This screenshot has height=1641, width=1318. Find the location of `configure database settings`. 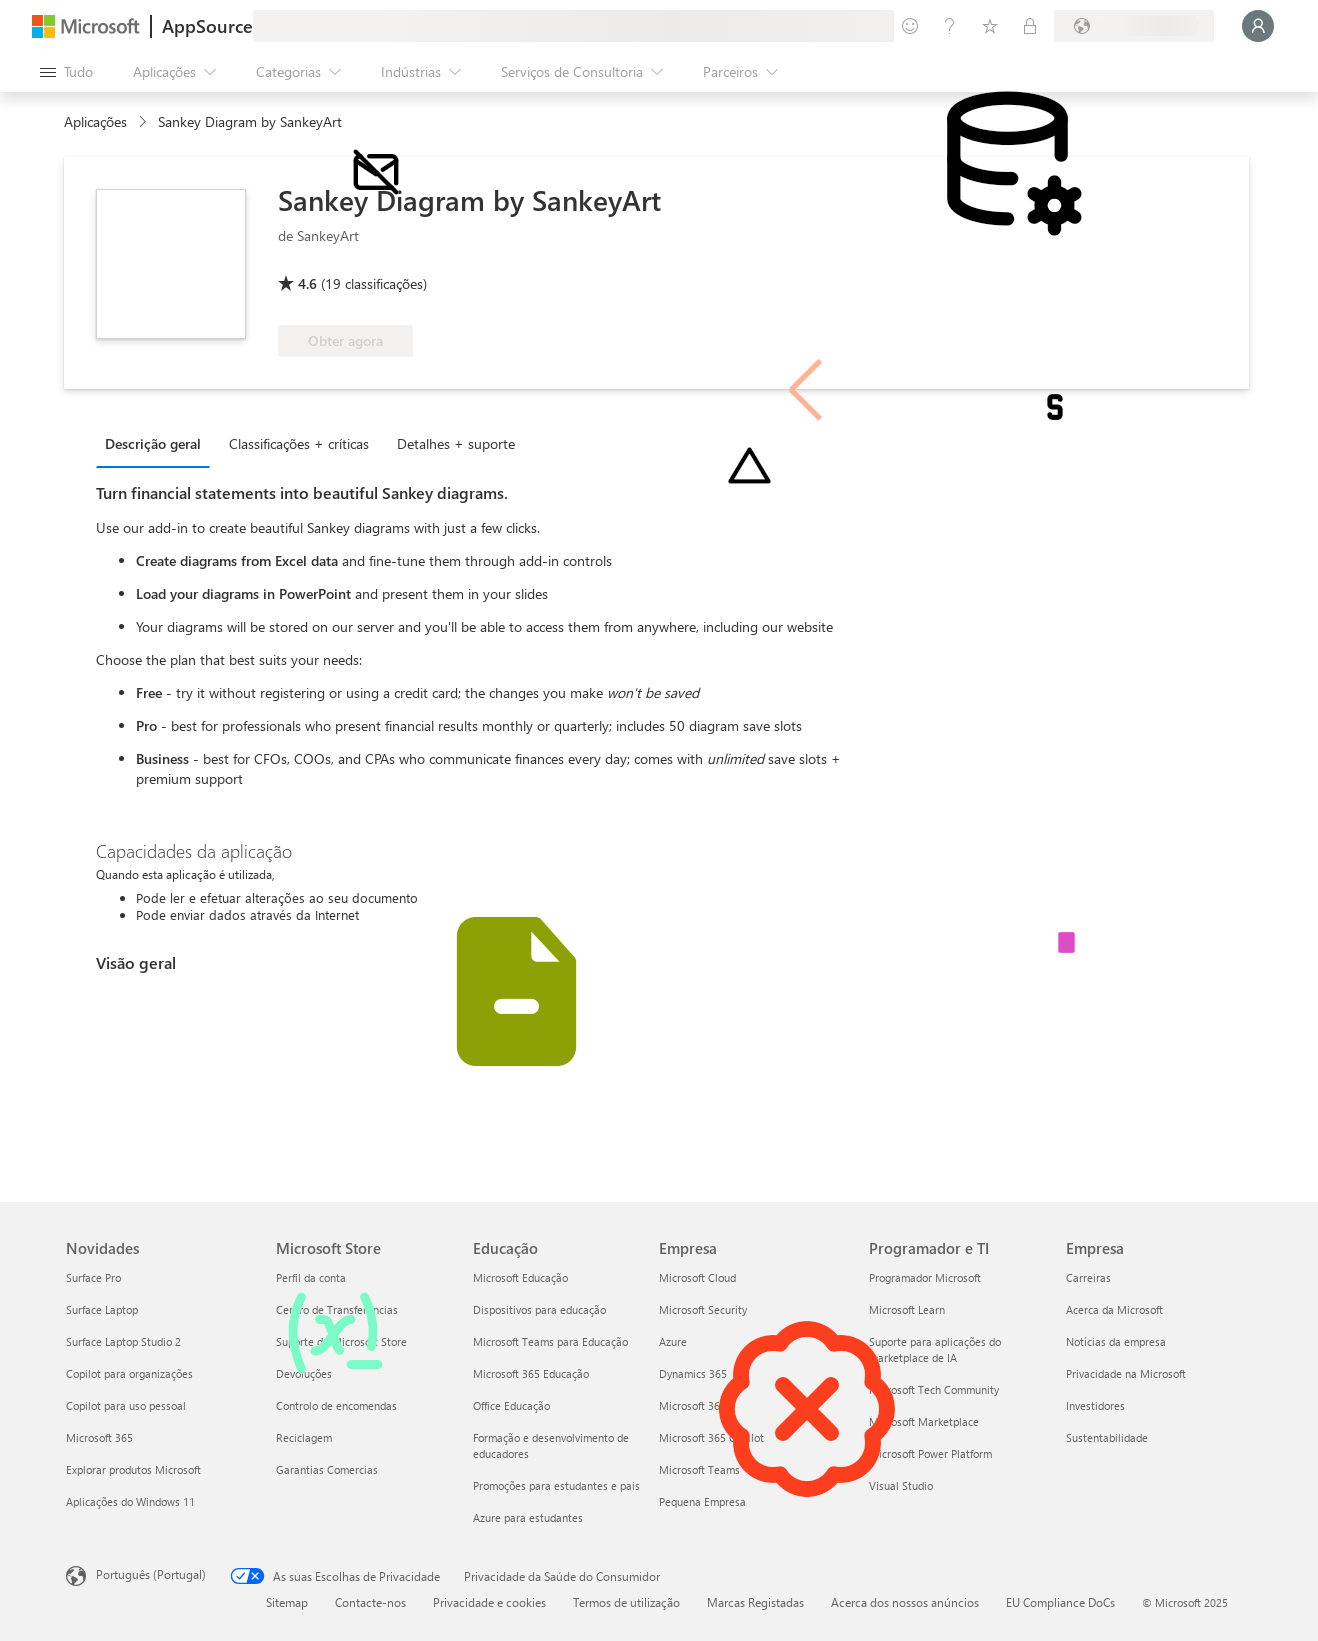

configure database settings is located at coordinates (1007, 158).